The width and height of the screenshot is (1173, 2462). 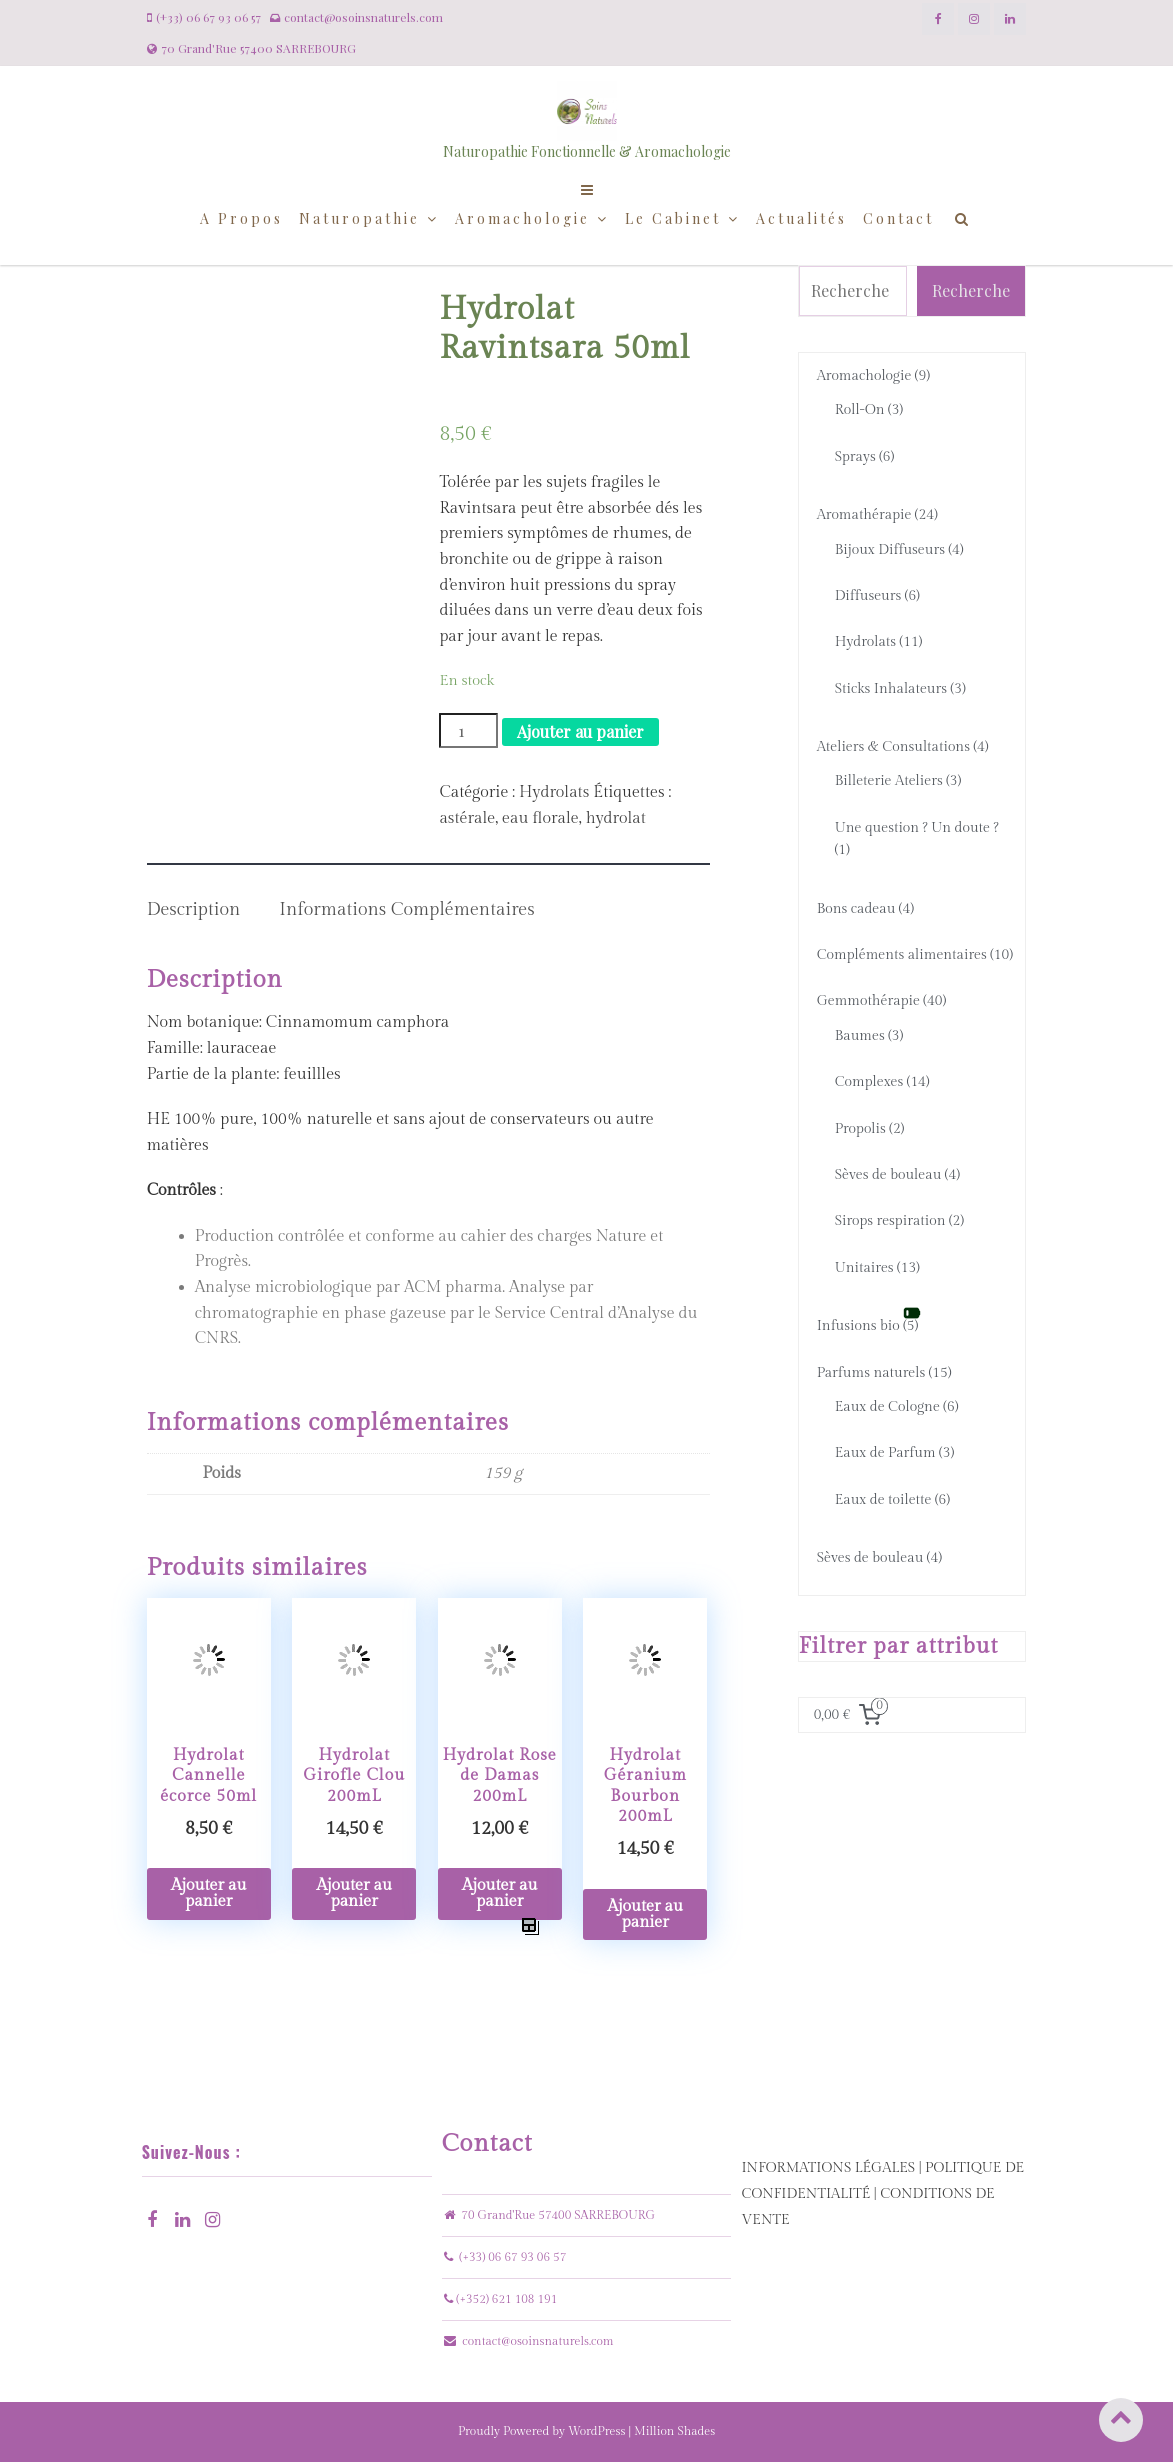 I want to click on create a backup copy of table data, so click(x=530, y=1926).